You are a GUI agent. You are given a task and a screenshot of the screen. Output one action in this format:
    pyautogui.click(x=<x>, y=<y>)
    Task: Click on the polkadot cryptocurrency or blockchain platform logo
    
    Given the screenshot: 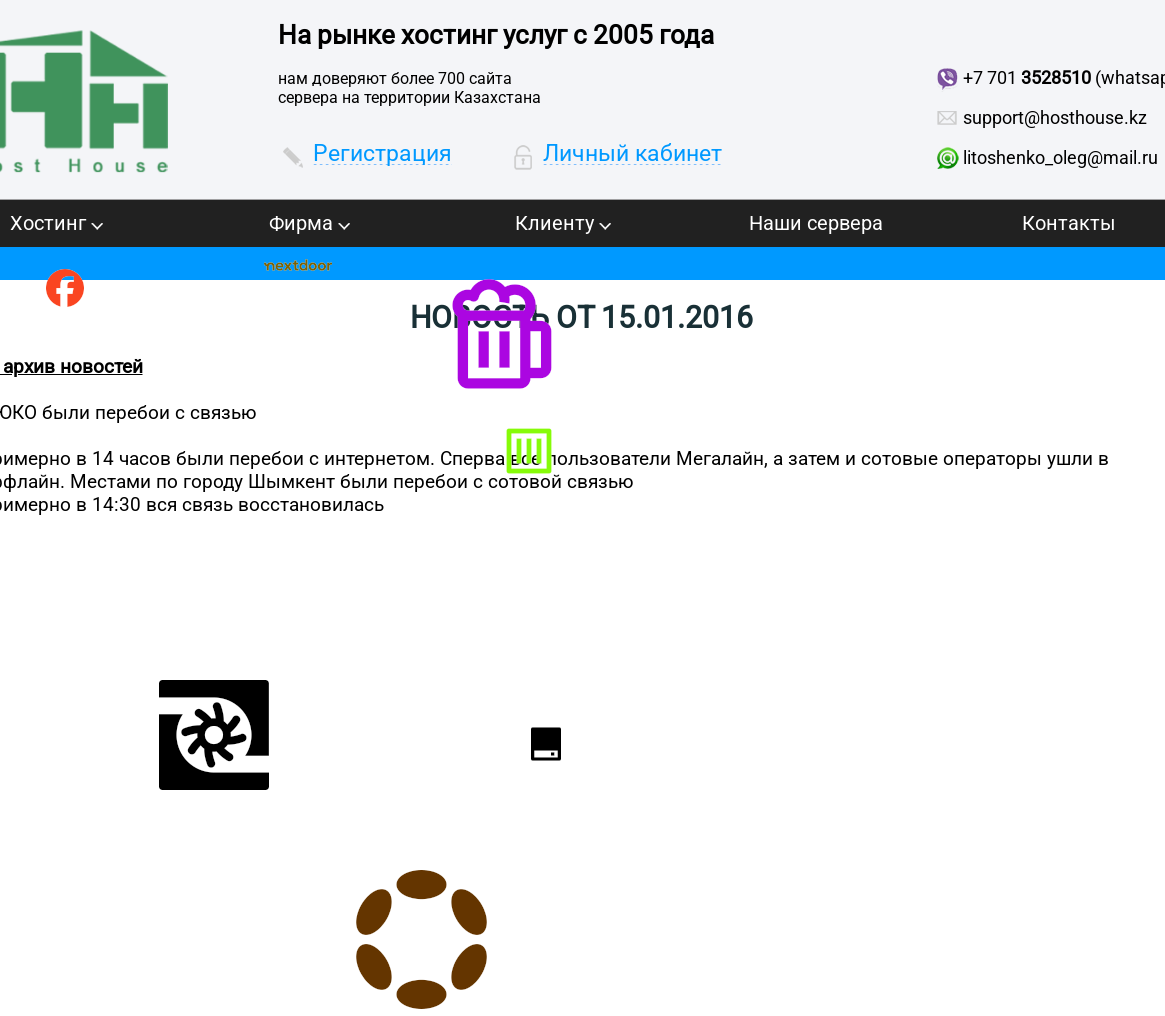 What is the action you would take?
    pyautogui.click(x=421, y=939)
    